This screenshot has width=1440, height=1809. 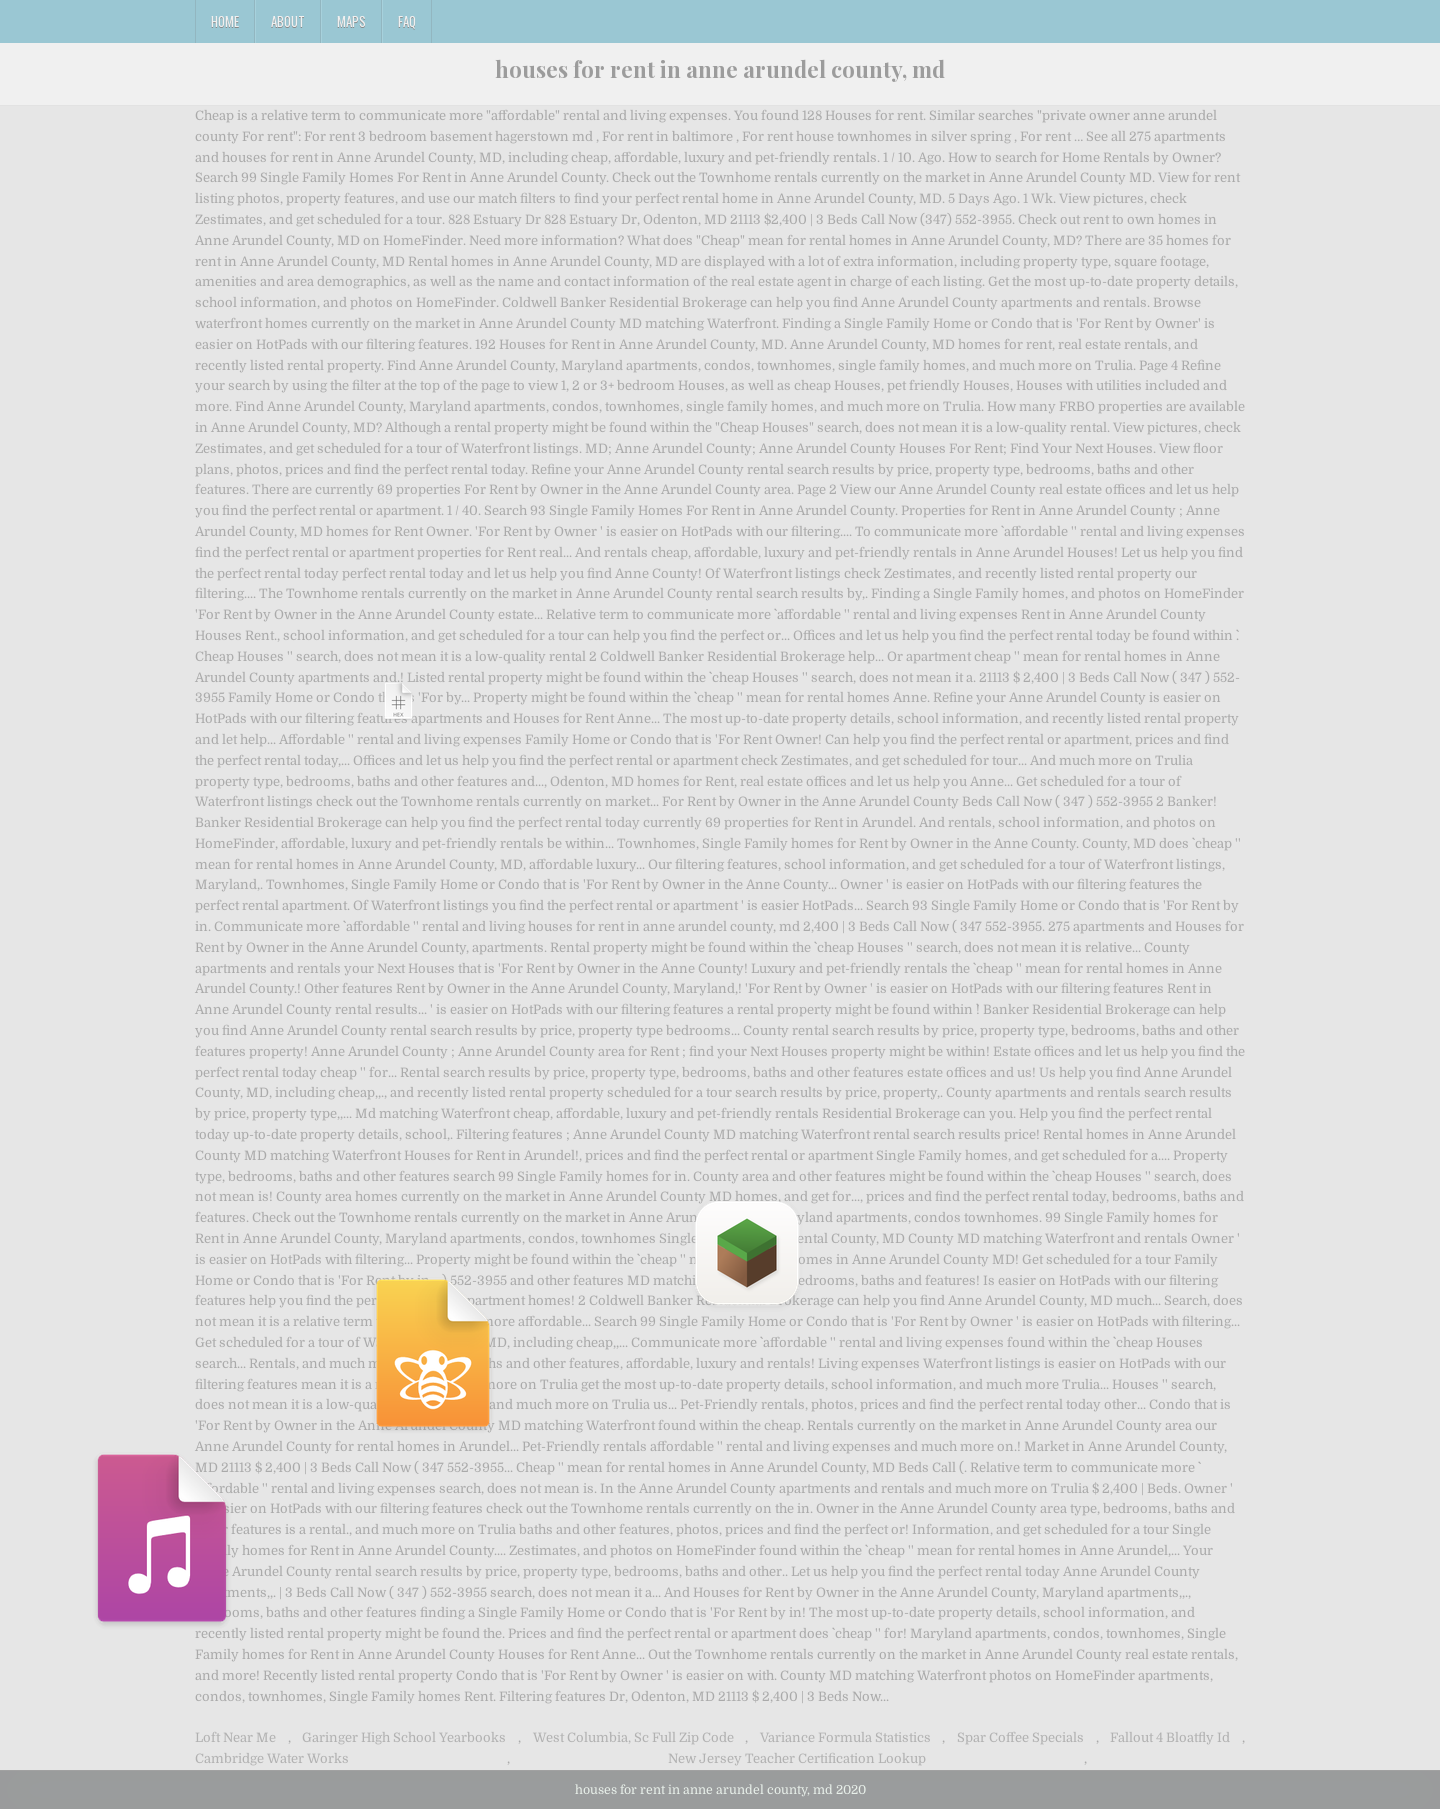 I want to click on open a hexadecimal data file, so click(x=398, y=701).